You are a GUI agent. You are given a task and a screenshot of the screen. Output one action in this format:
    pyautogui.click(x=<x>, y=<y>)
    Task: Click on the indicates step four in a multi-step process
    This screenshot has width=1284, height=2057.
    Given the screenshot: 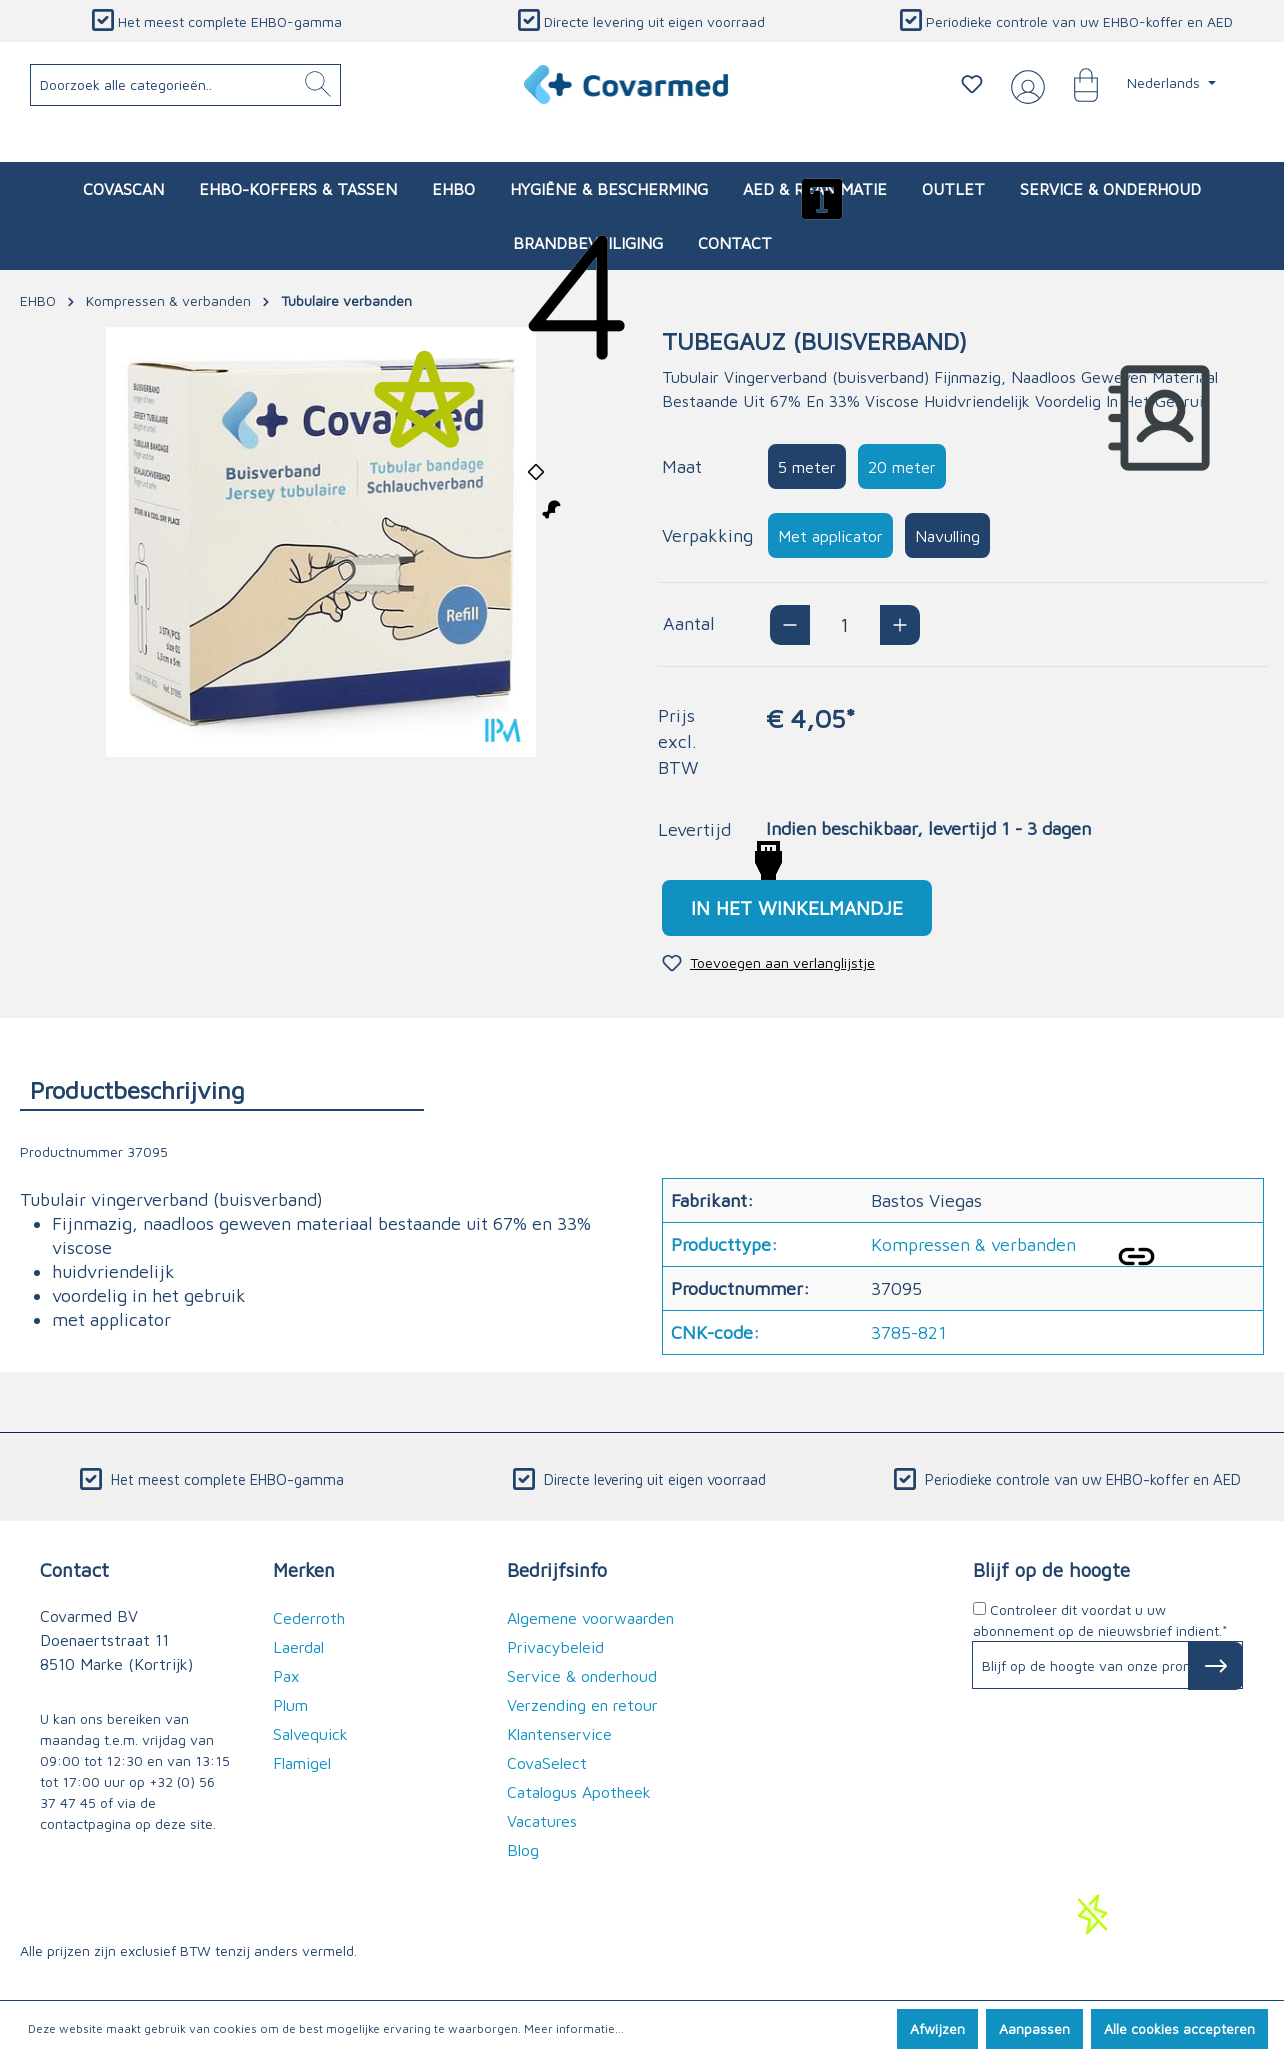 What is the action you would take?
    pyautogui.click(x=579, y=297)
    